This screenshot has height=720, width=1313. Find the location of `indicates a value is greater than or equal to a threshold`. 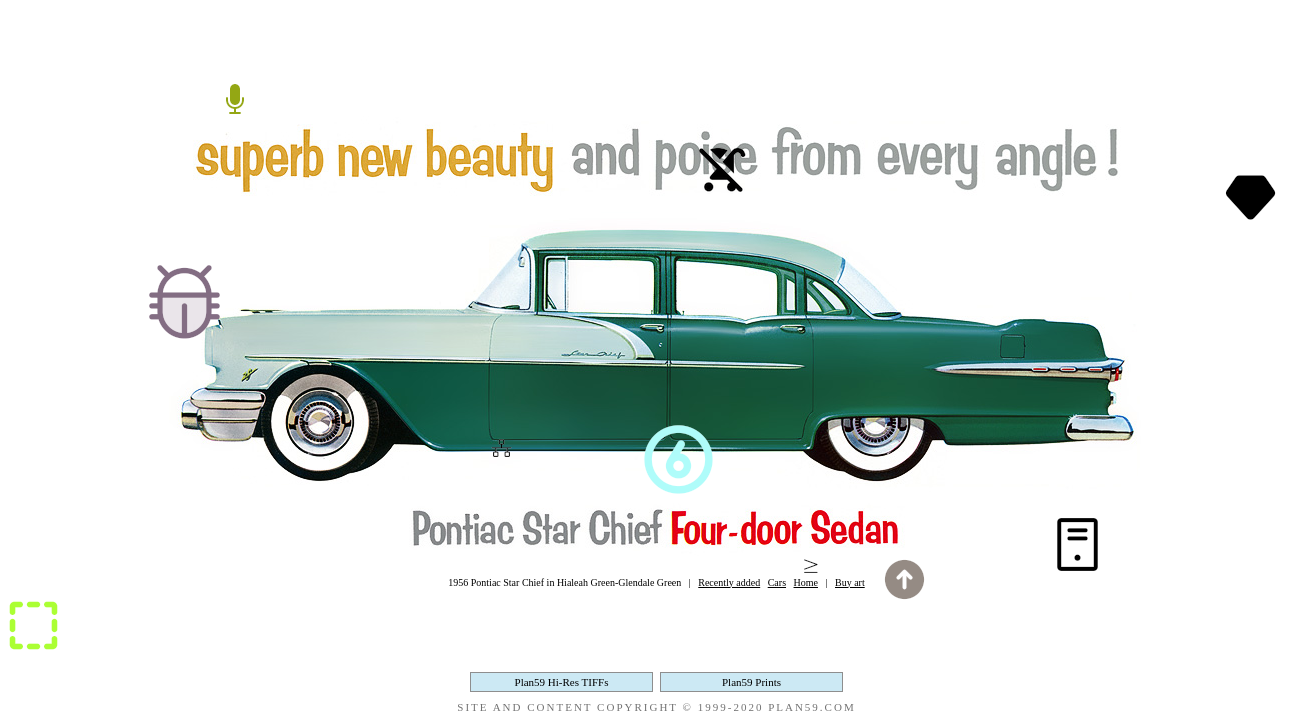

indicates a value is greater than or equal to a threshold is located at coordinates (810, 566).